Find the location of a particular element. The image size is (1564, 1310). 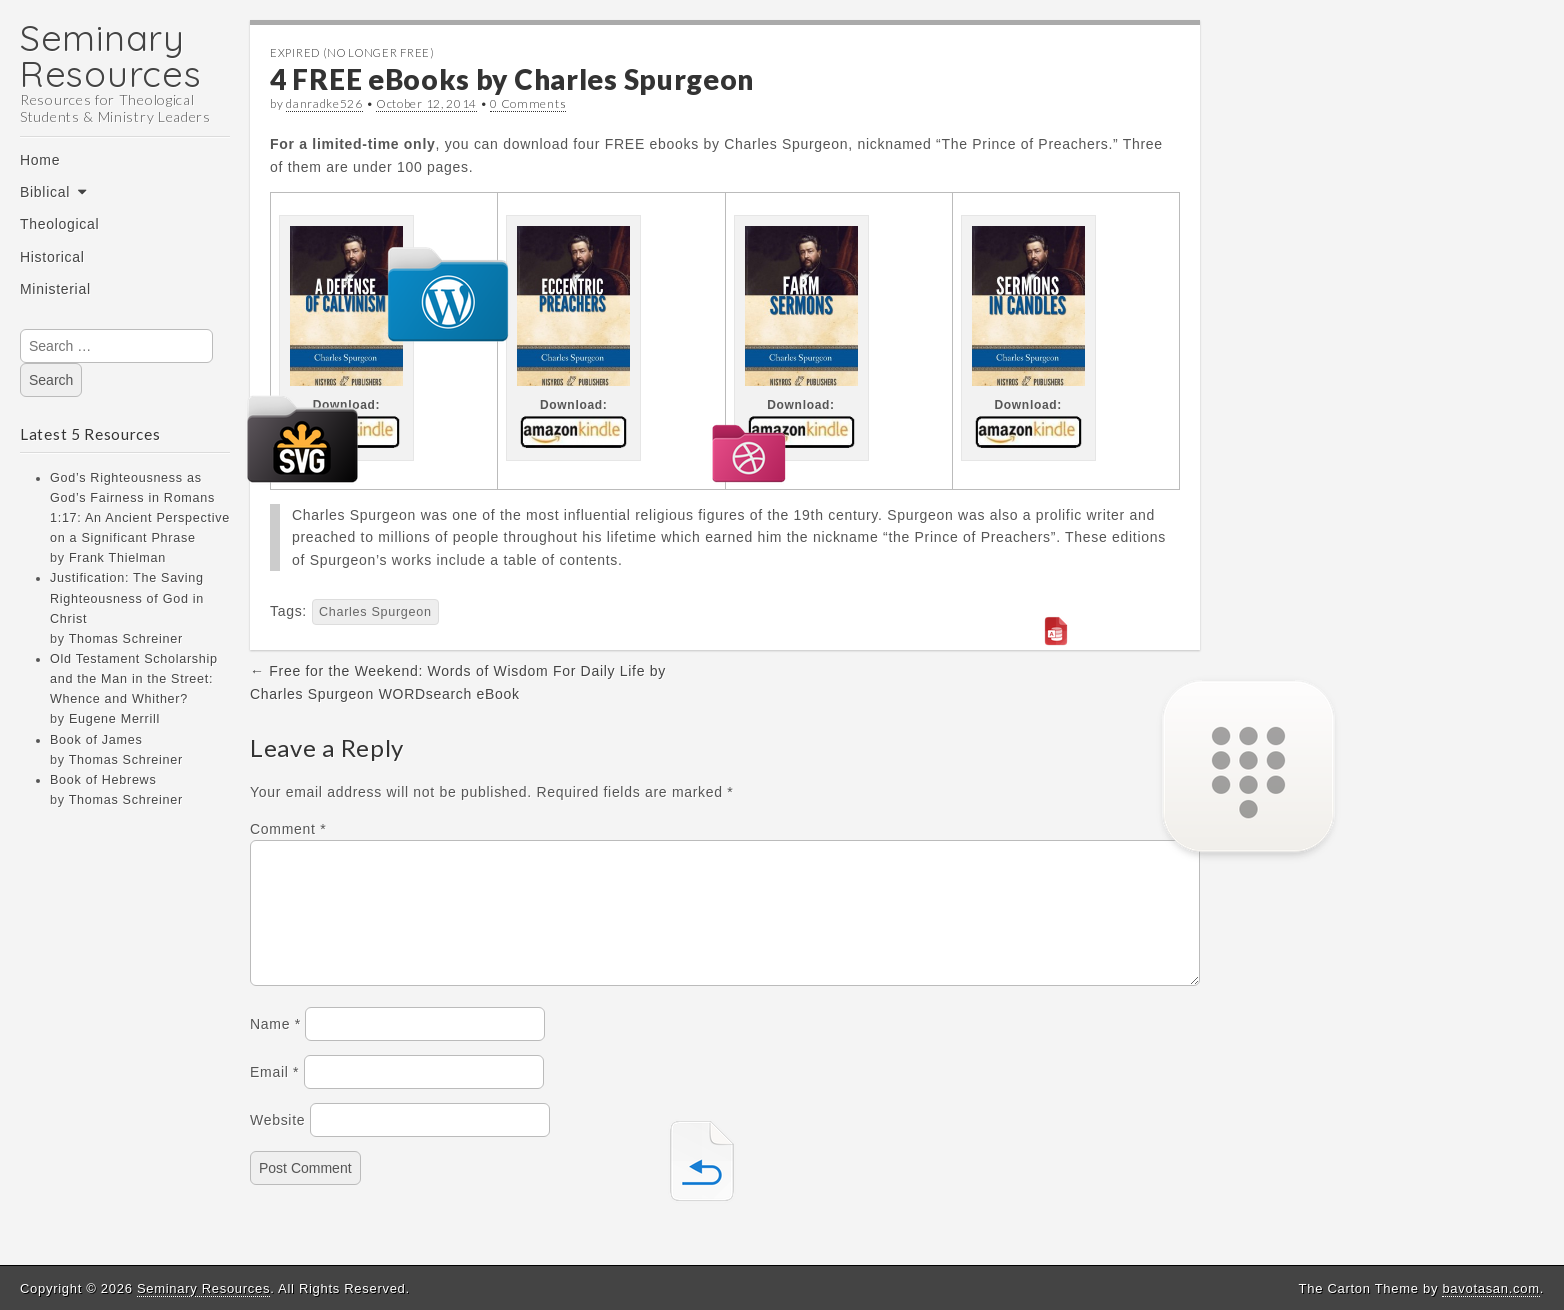

revert document to previous version is located at coordinates (702, 1161).